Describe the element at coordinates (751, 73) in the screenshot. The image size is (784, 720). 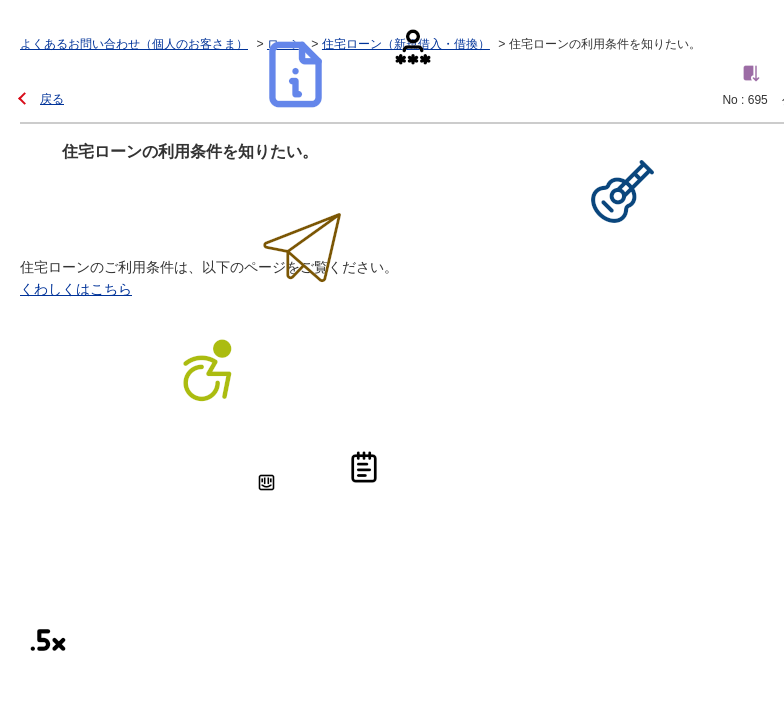
I see `auto-fit content to bottom of container` at that location.